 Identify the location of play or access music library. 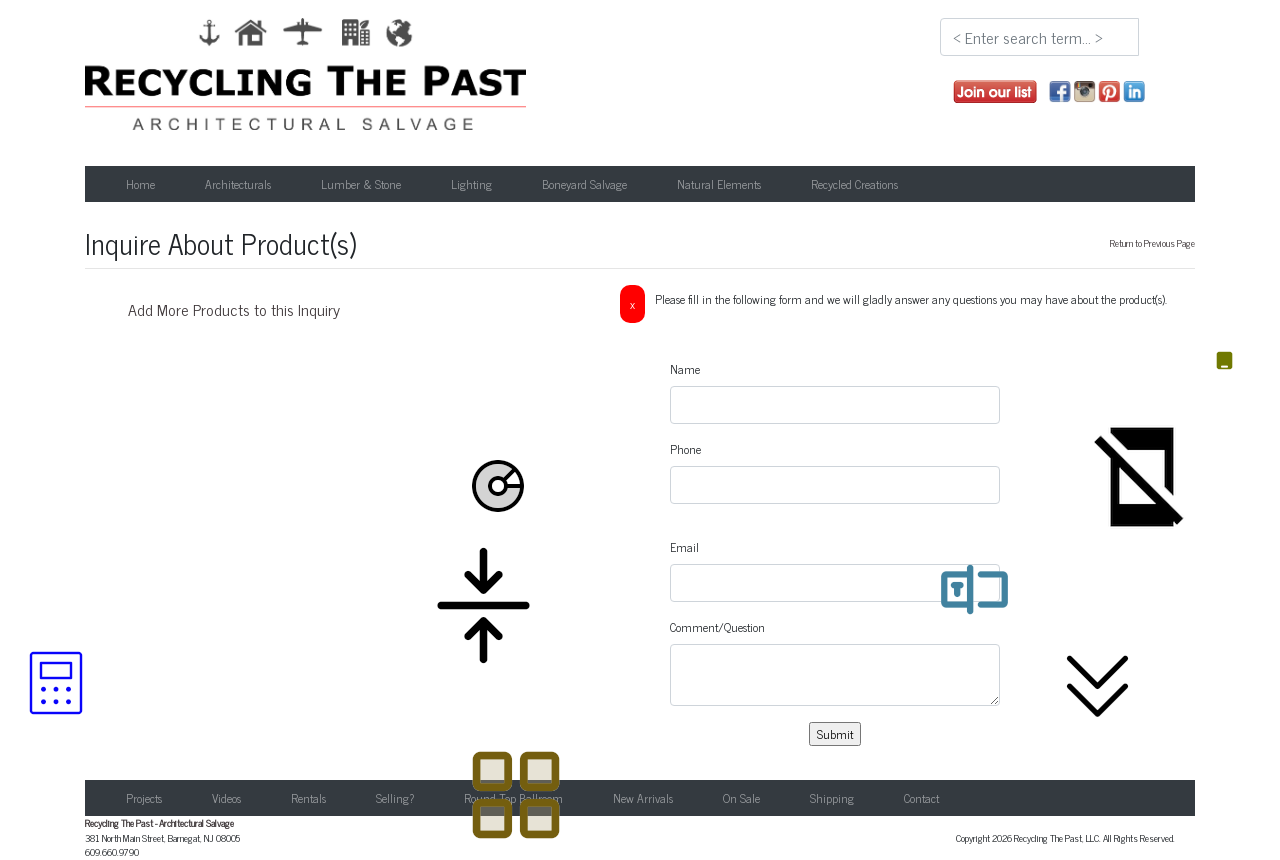
(498, 486).